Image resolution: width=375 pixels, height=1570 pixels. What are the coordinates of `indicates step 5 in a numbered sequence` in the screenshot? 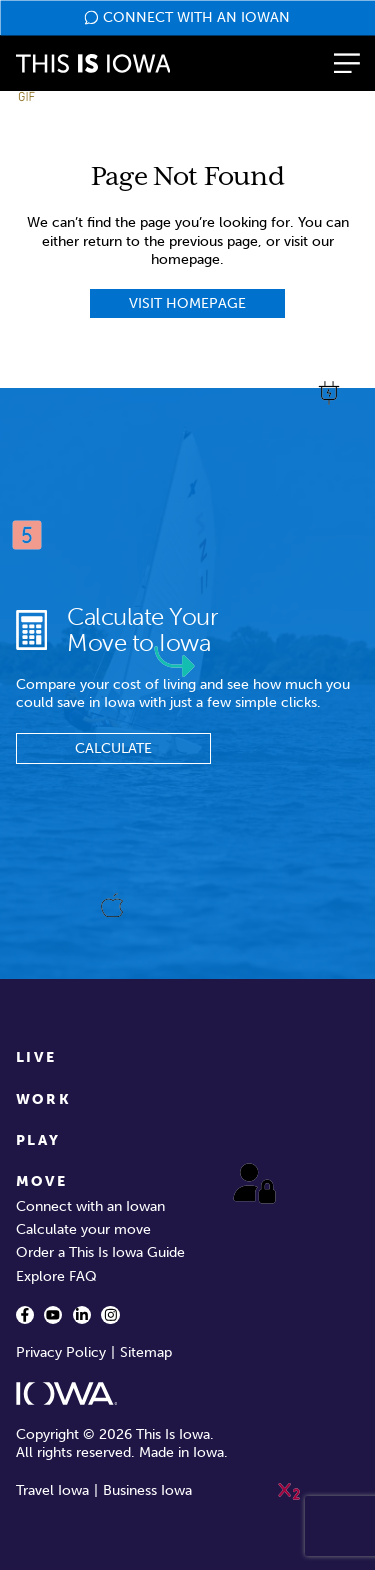 It's located at (27, 535).